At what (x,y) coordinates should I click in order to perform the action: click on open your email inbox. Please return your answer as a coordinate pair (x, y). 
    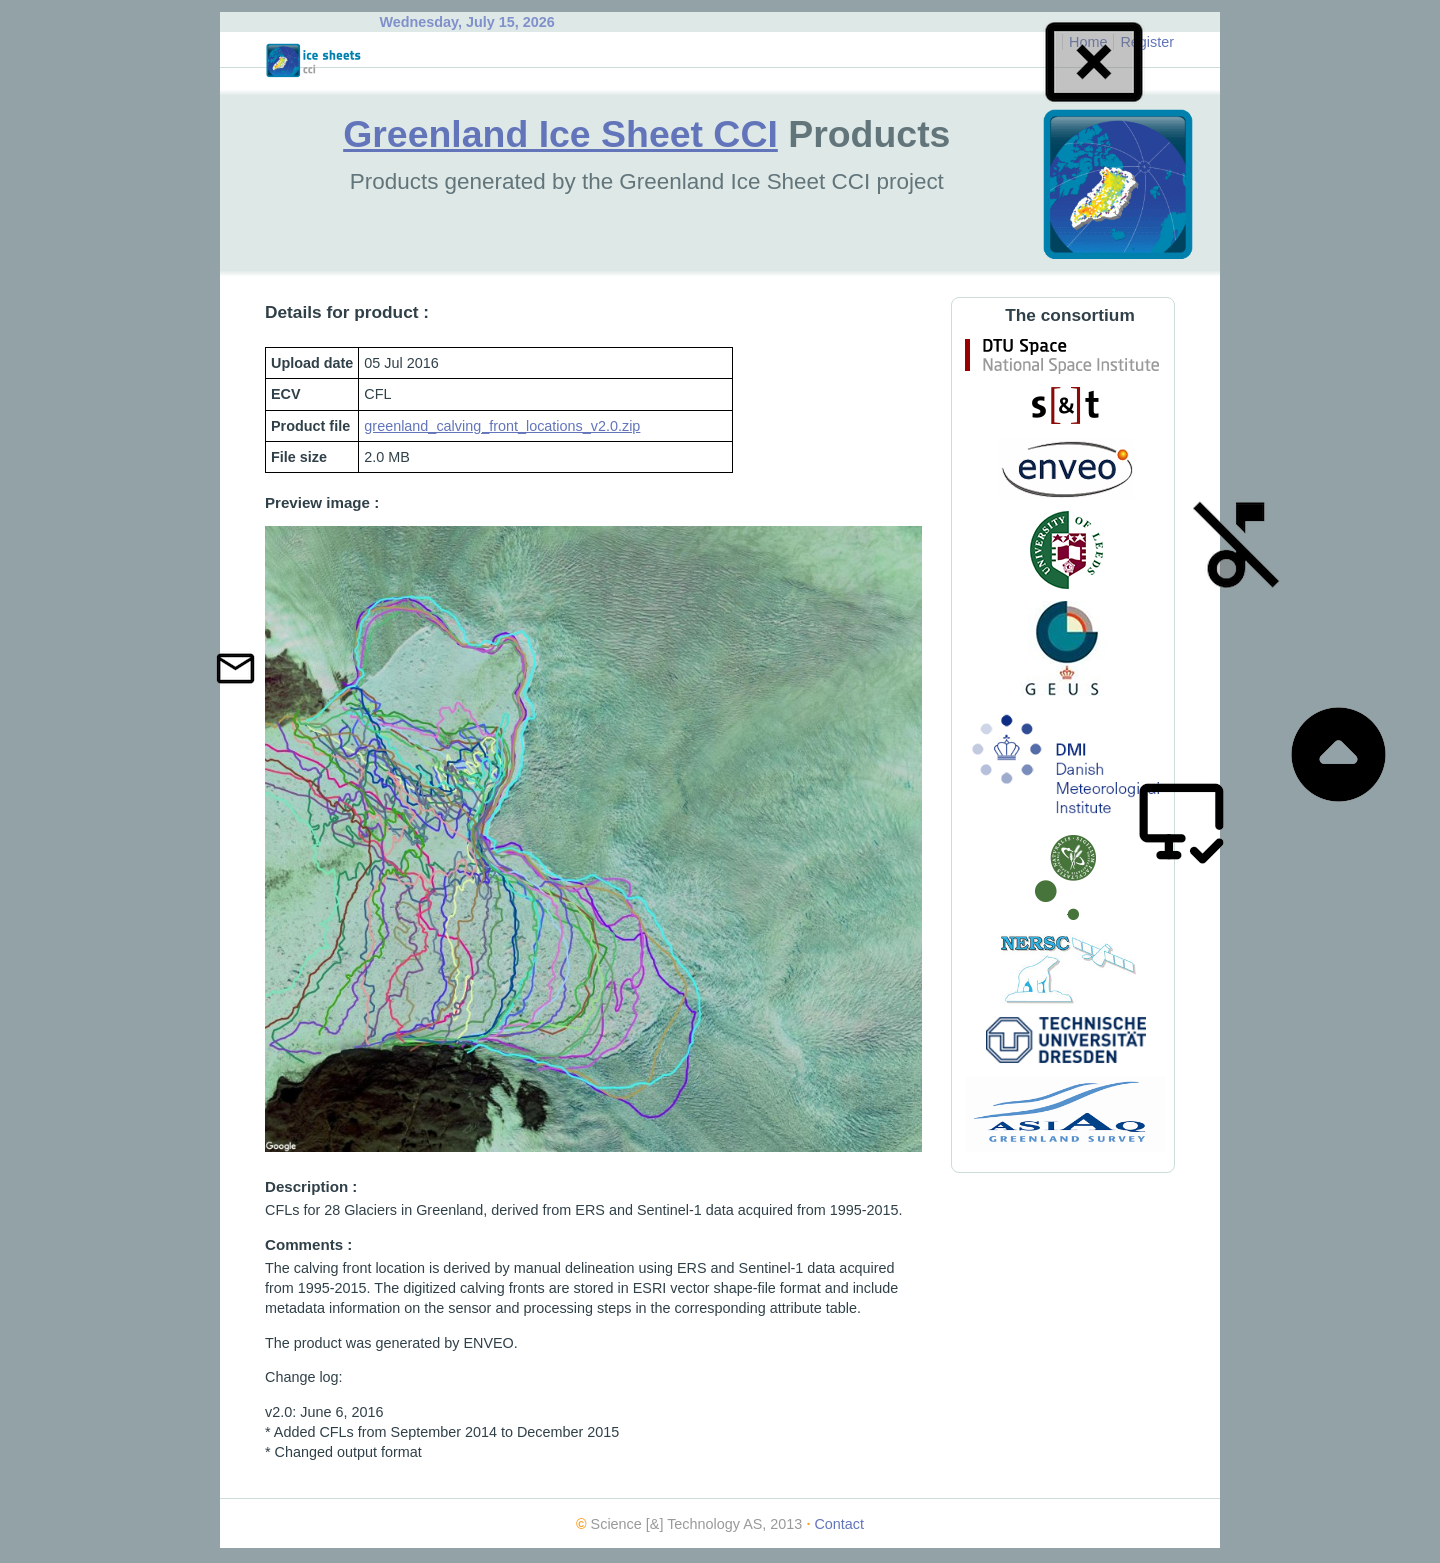
    Looking at the image, I should click on (235, 668).